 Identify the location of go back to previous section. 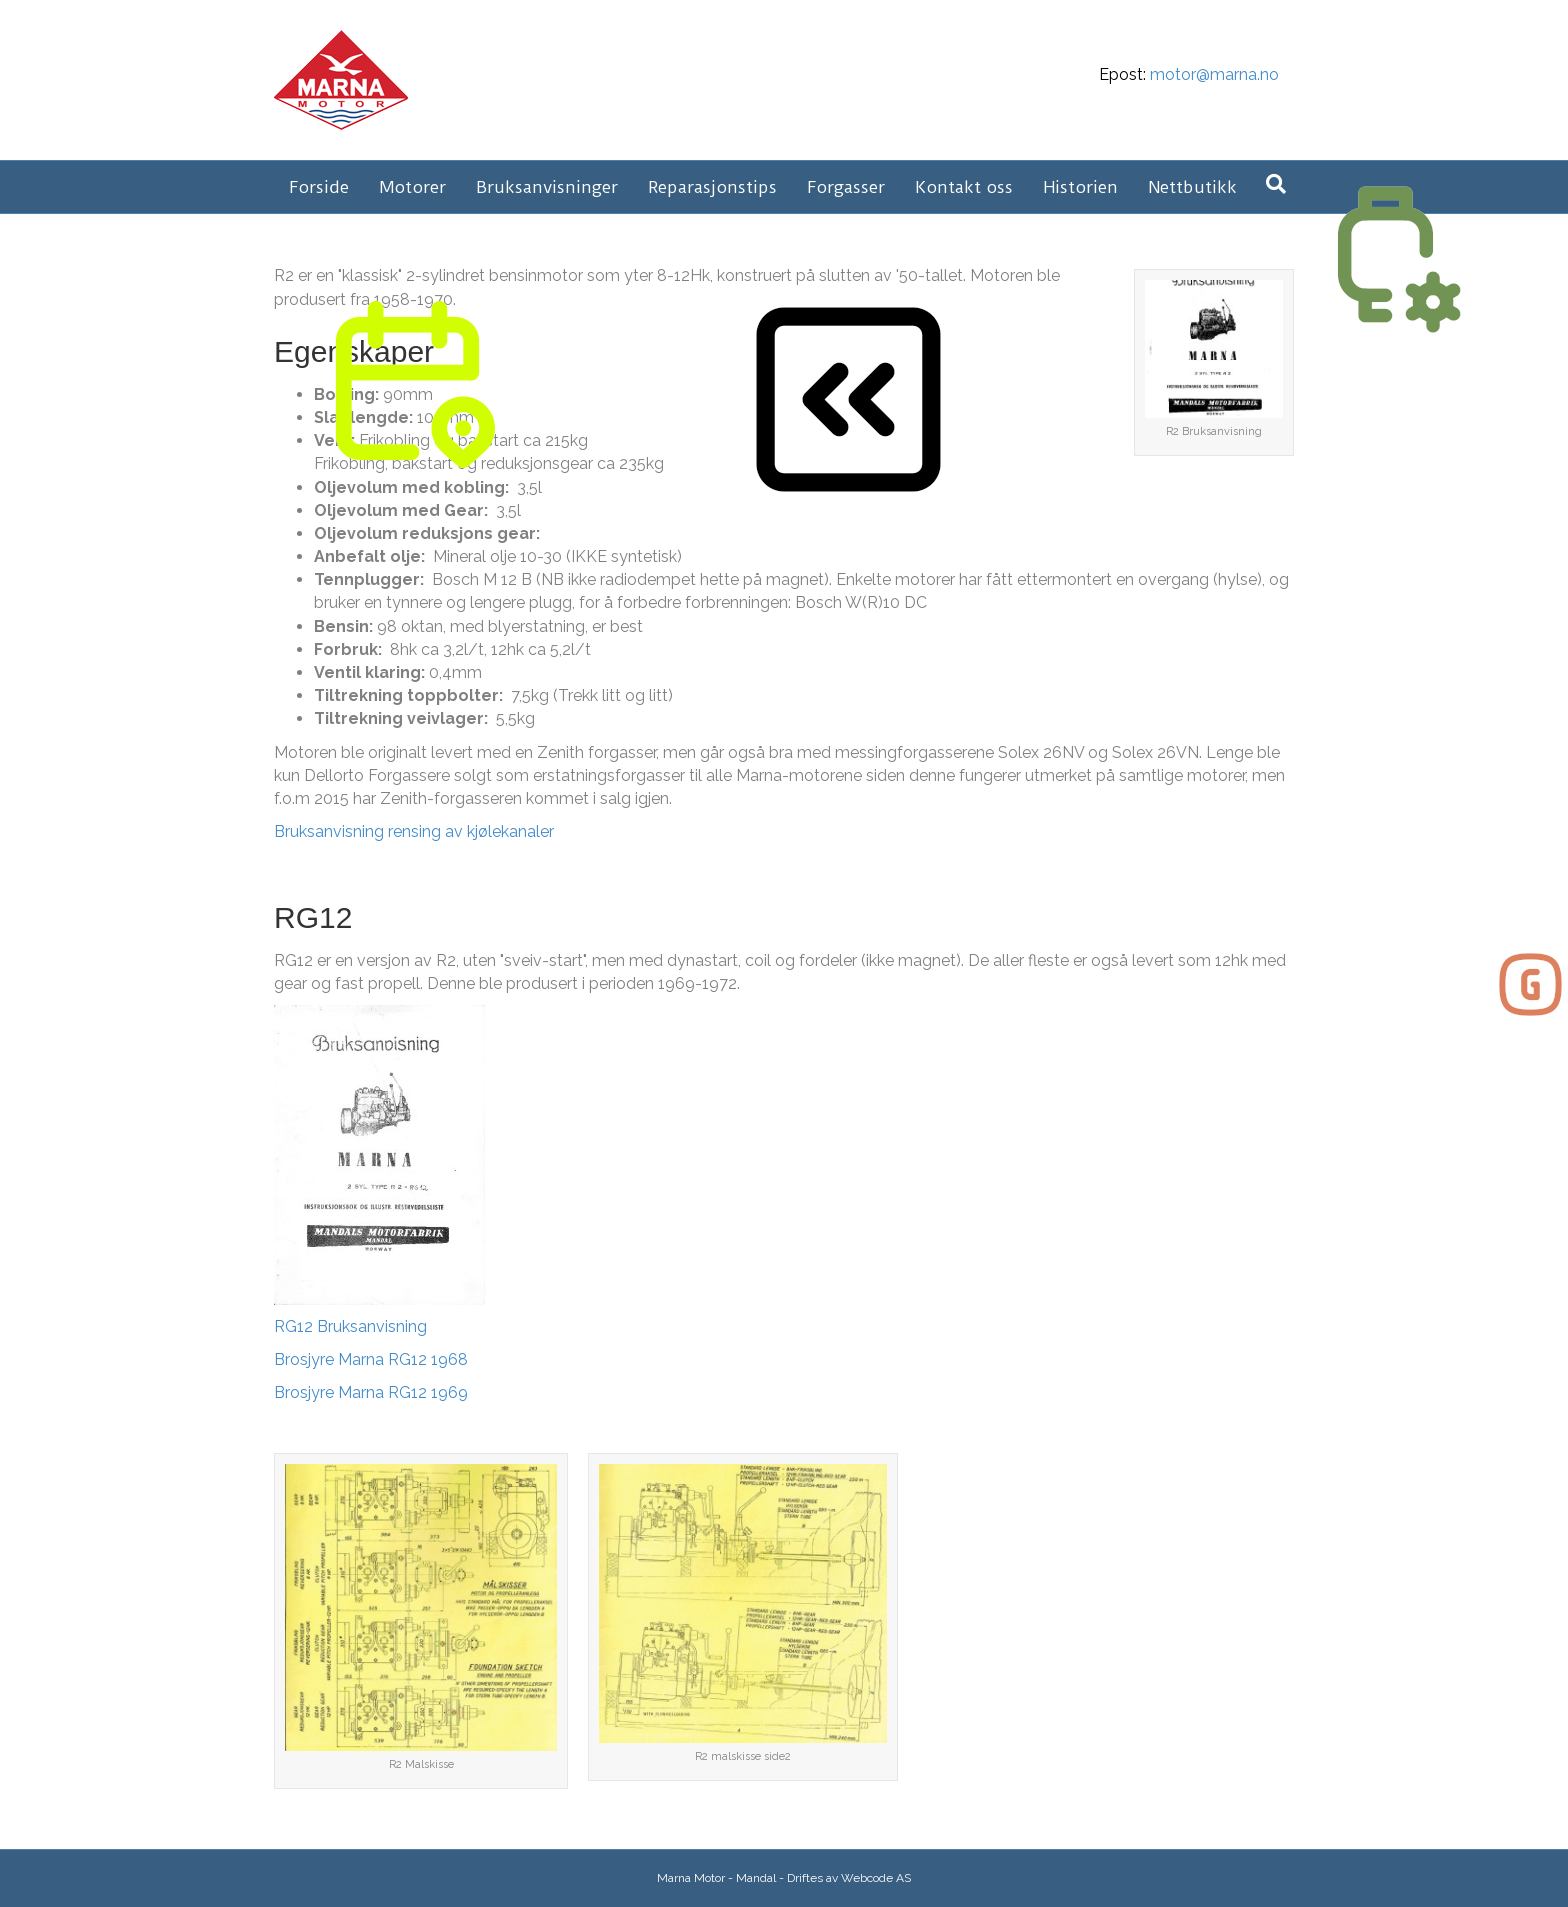
(848, 399).